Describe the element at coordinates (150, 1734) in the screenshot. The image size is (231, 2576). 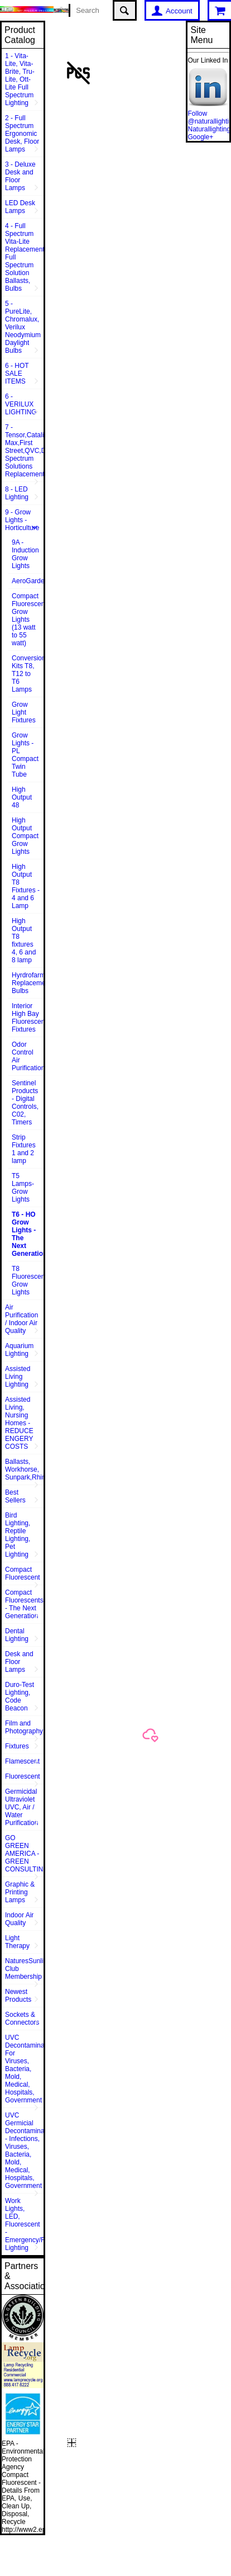
I see `add to cloud favorites` at that location.